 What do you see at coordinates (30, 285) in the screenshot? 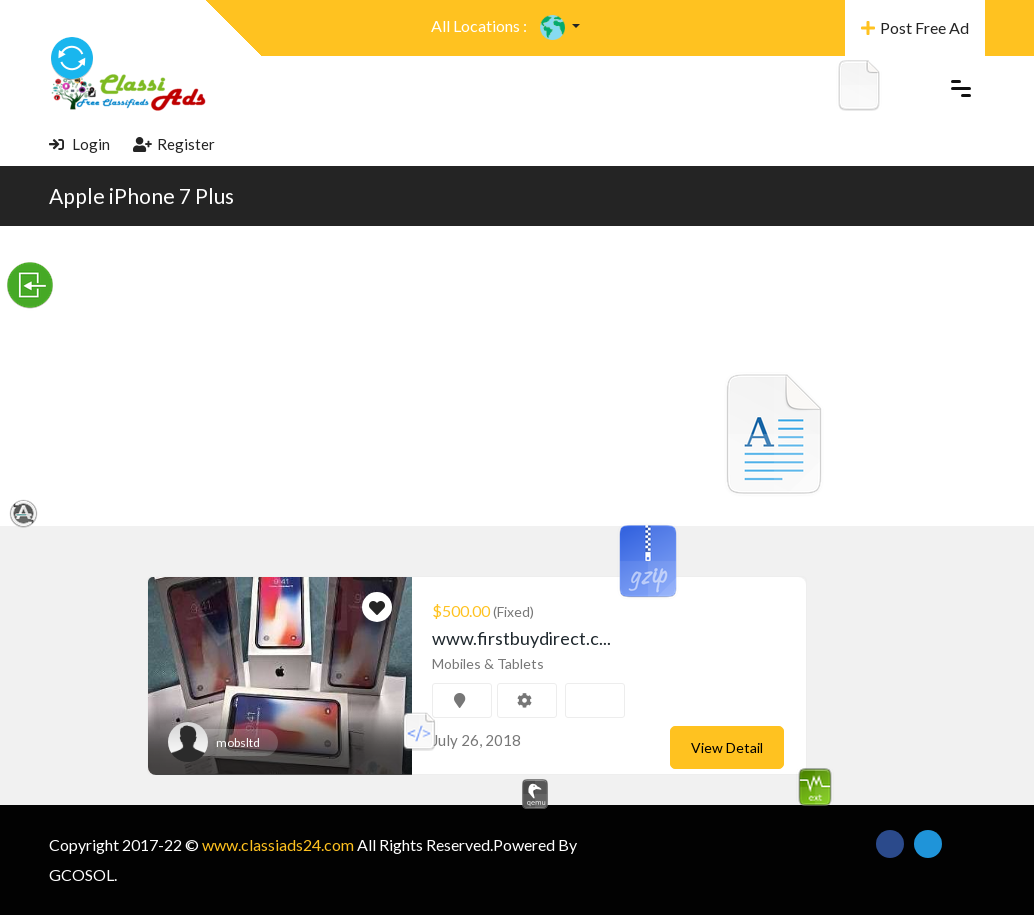
I see `log out of the current user session` at bounding box center [30, 285].